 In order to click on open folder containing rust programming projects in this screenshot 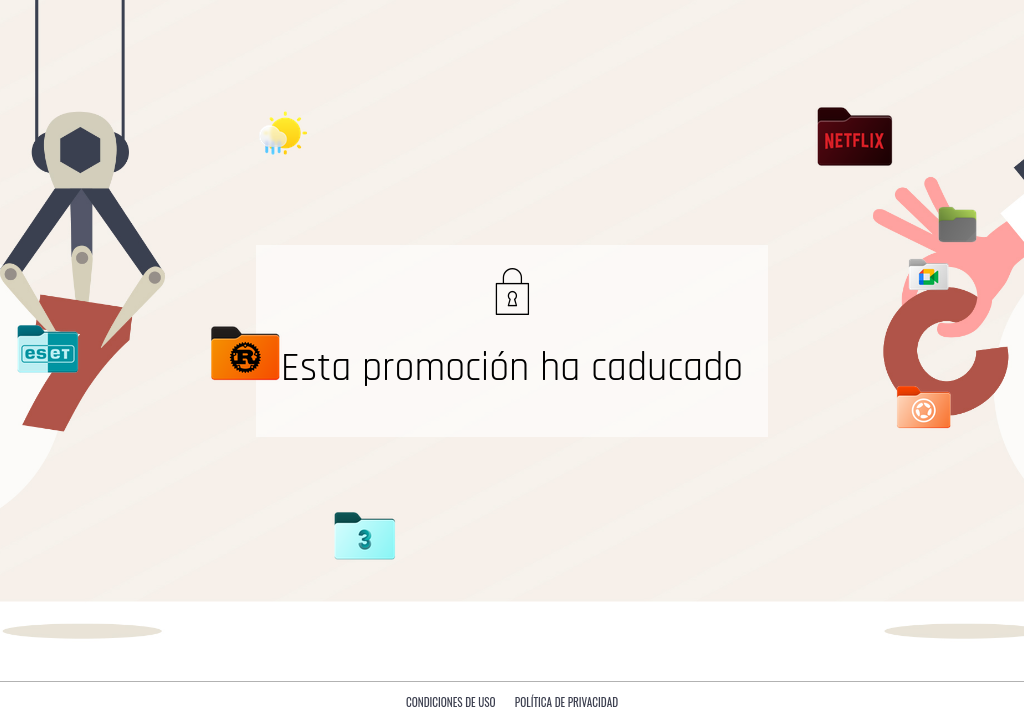, I will do `click(245, 355)`.